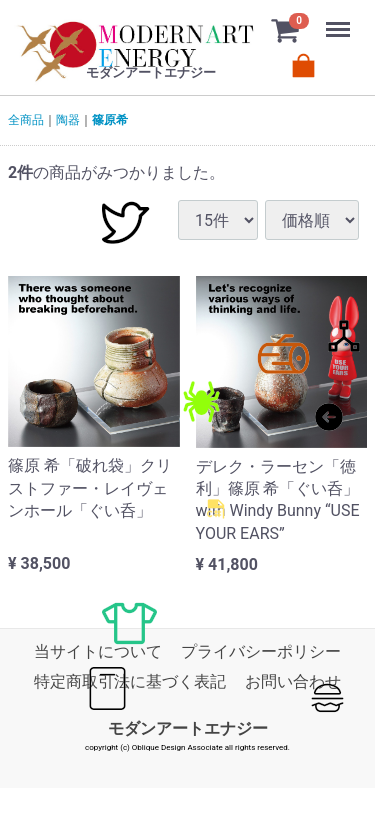 The width and height of the screenshot is (375, 815). Describe the element at coordinates (329, 417) in the screenshot. I see `go back to the previous screen` at that location.